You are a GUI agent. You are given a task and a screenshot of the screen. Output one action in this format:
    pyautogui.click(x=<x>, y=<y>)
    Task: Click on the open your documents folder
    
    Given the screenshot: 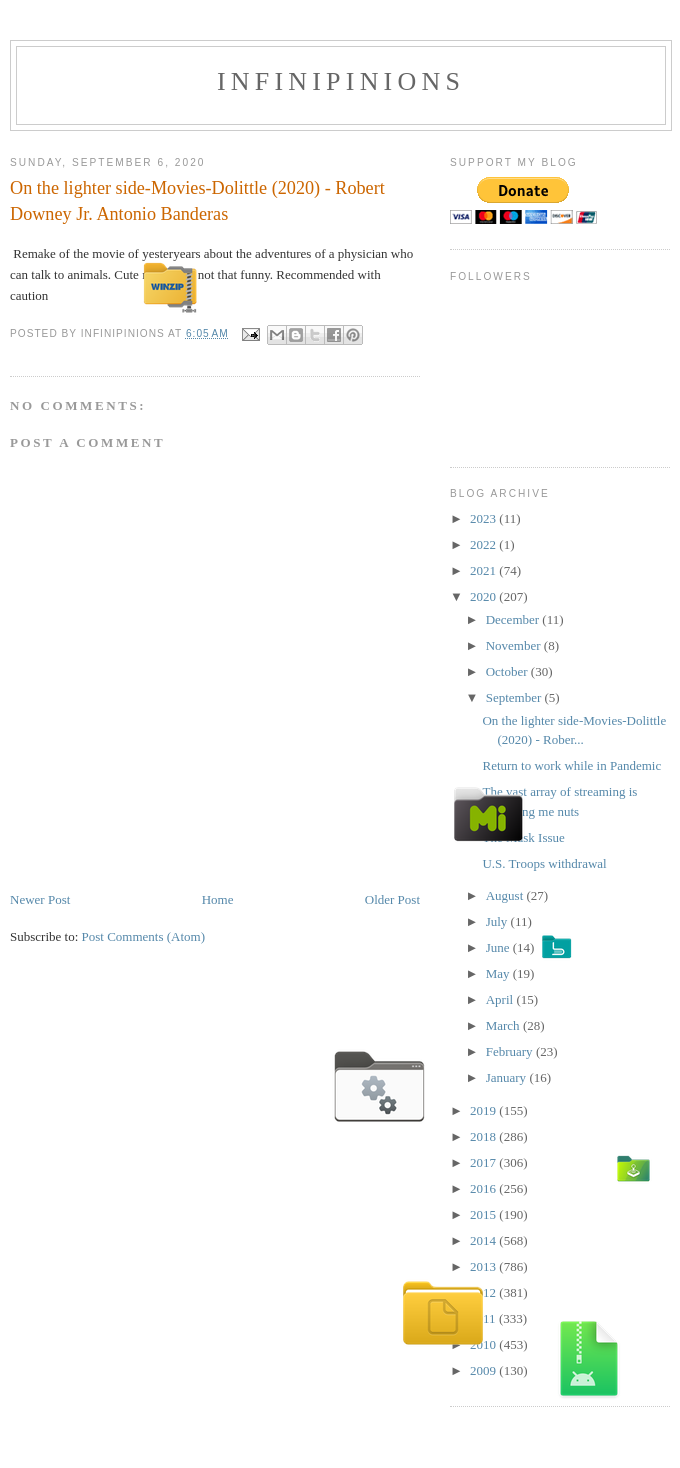 What is the action you would take?
    pyautogui.click(x=443, y=1313)
    